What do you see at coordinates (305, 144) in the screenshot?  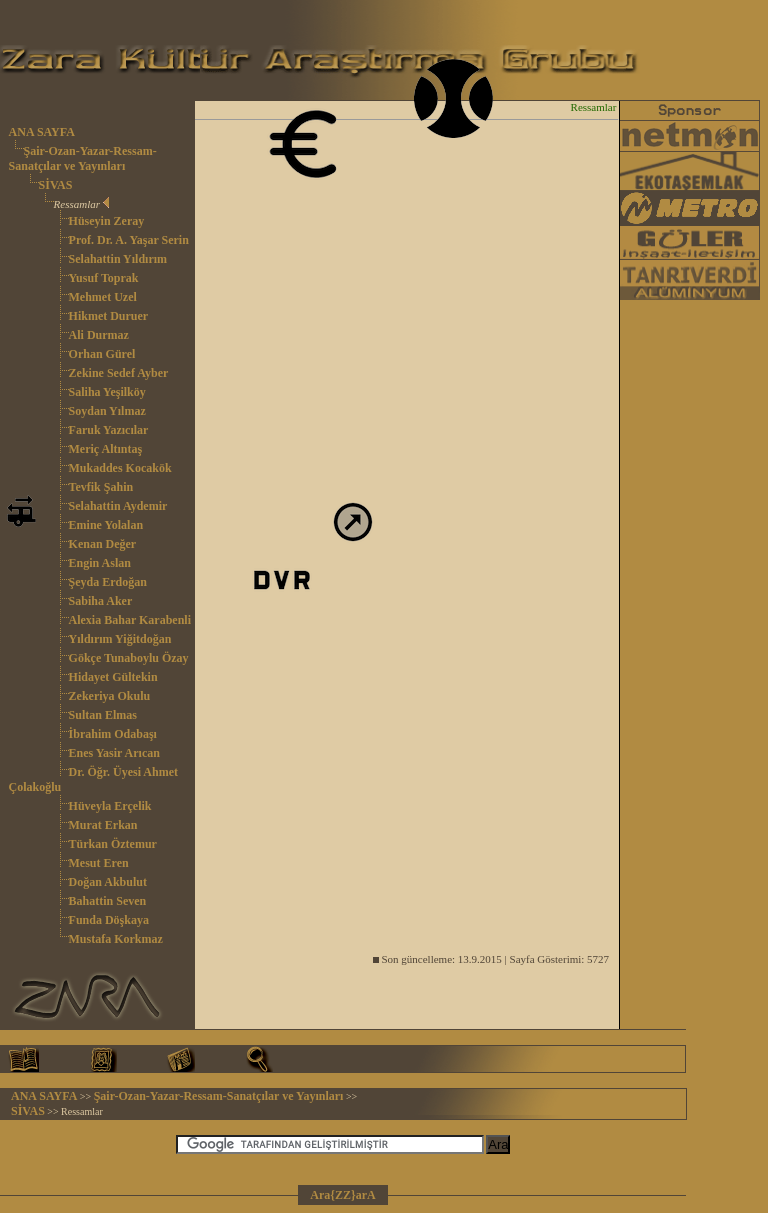 I see `view price in euros` at bounding box center [305, 144].